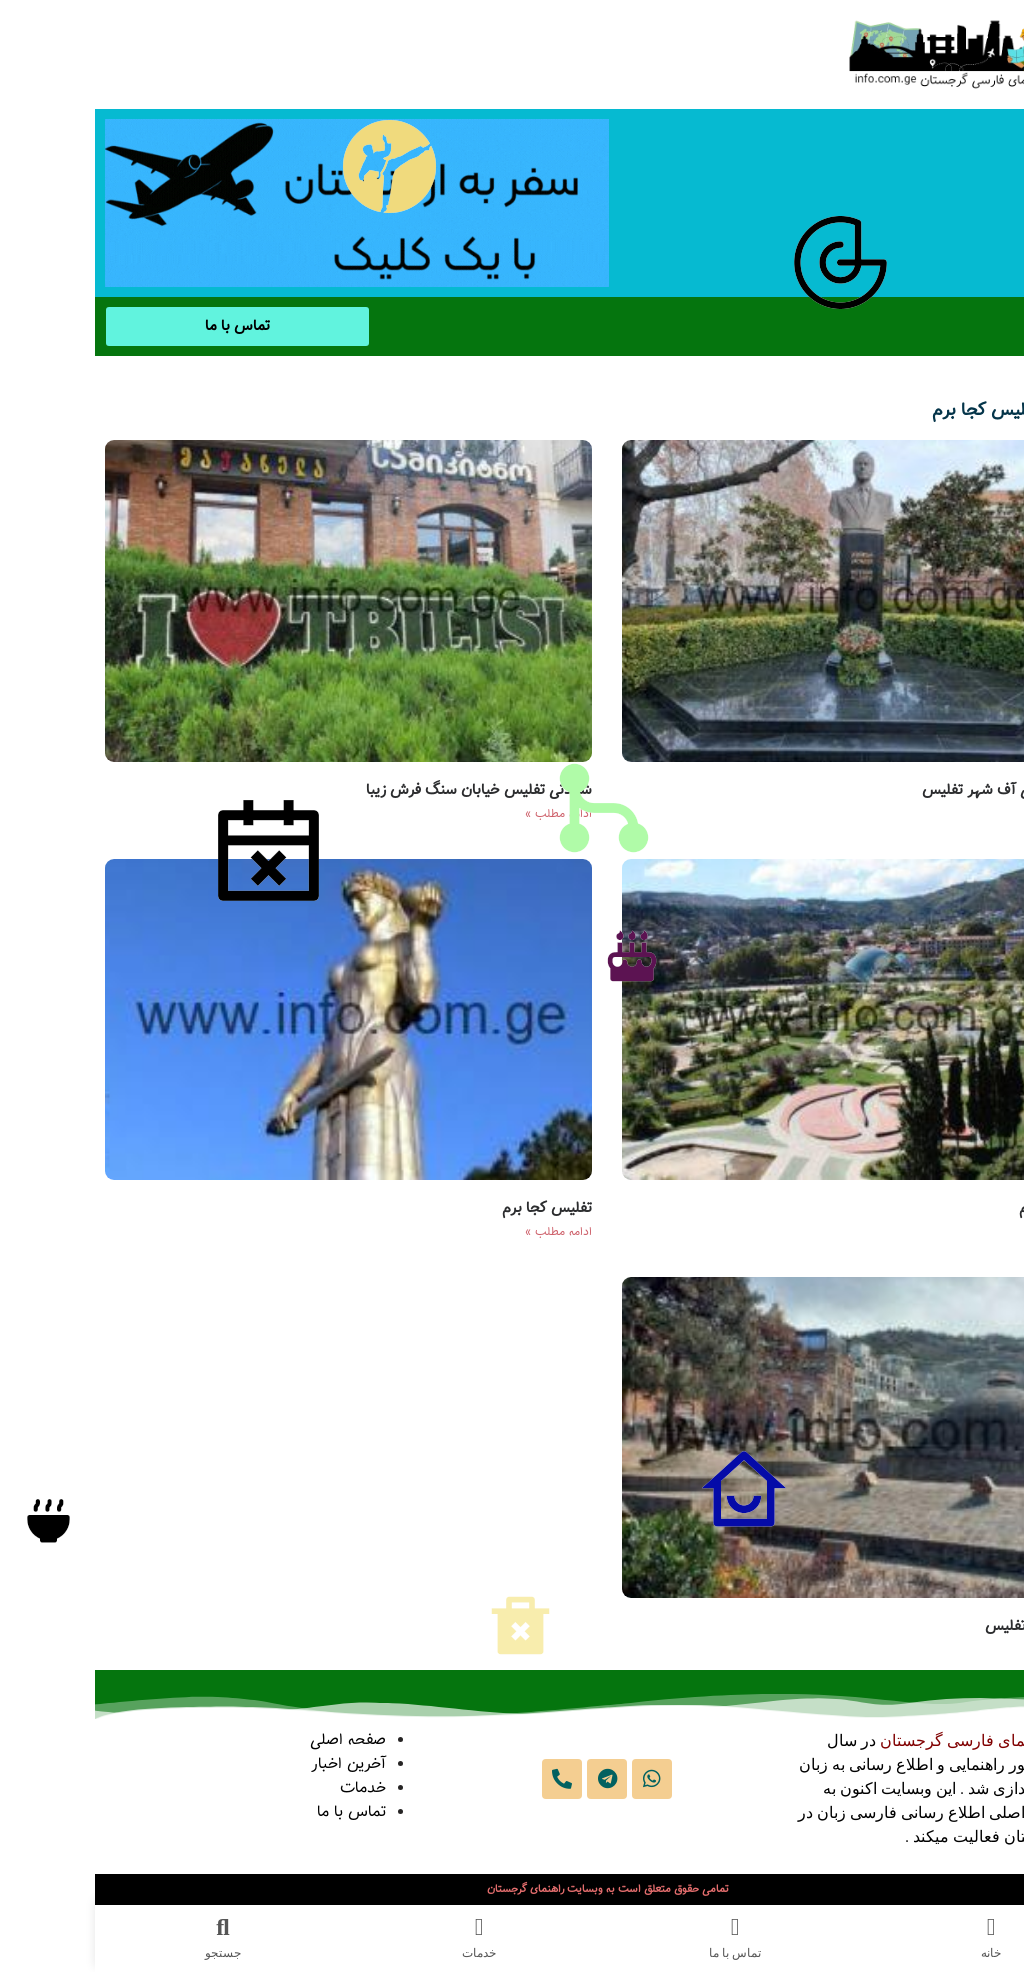 The width and height of the screenshot is (1024, 1972). I want to click on go to home screen, so click(744, 1492).